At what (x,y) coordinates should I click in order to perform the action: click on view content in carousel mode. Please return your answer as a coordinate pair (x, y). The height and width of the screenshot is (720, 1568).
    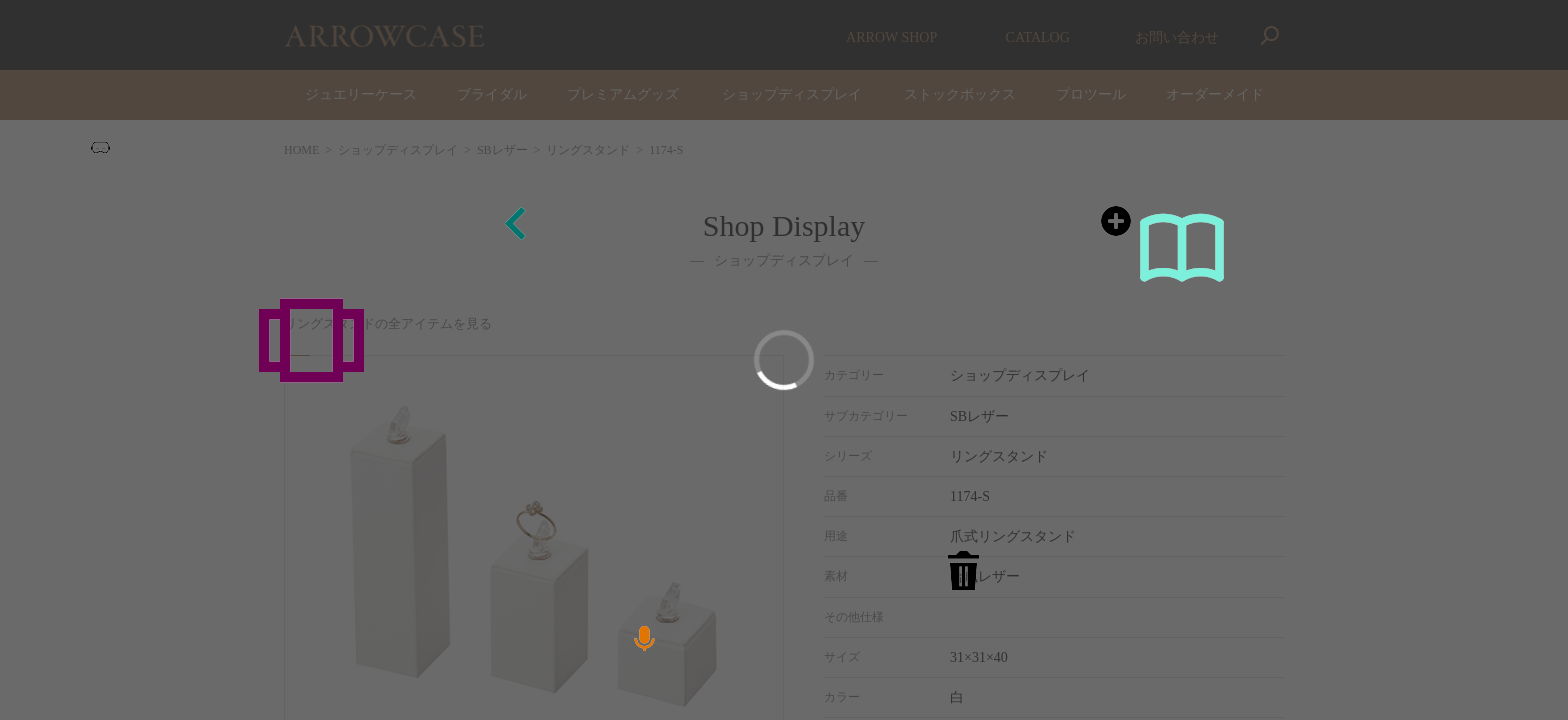
    Looking at the image, I should click on (311, 340).